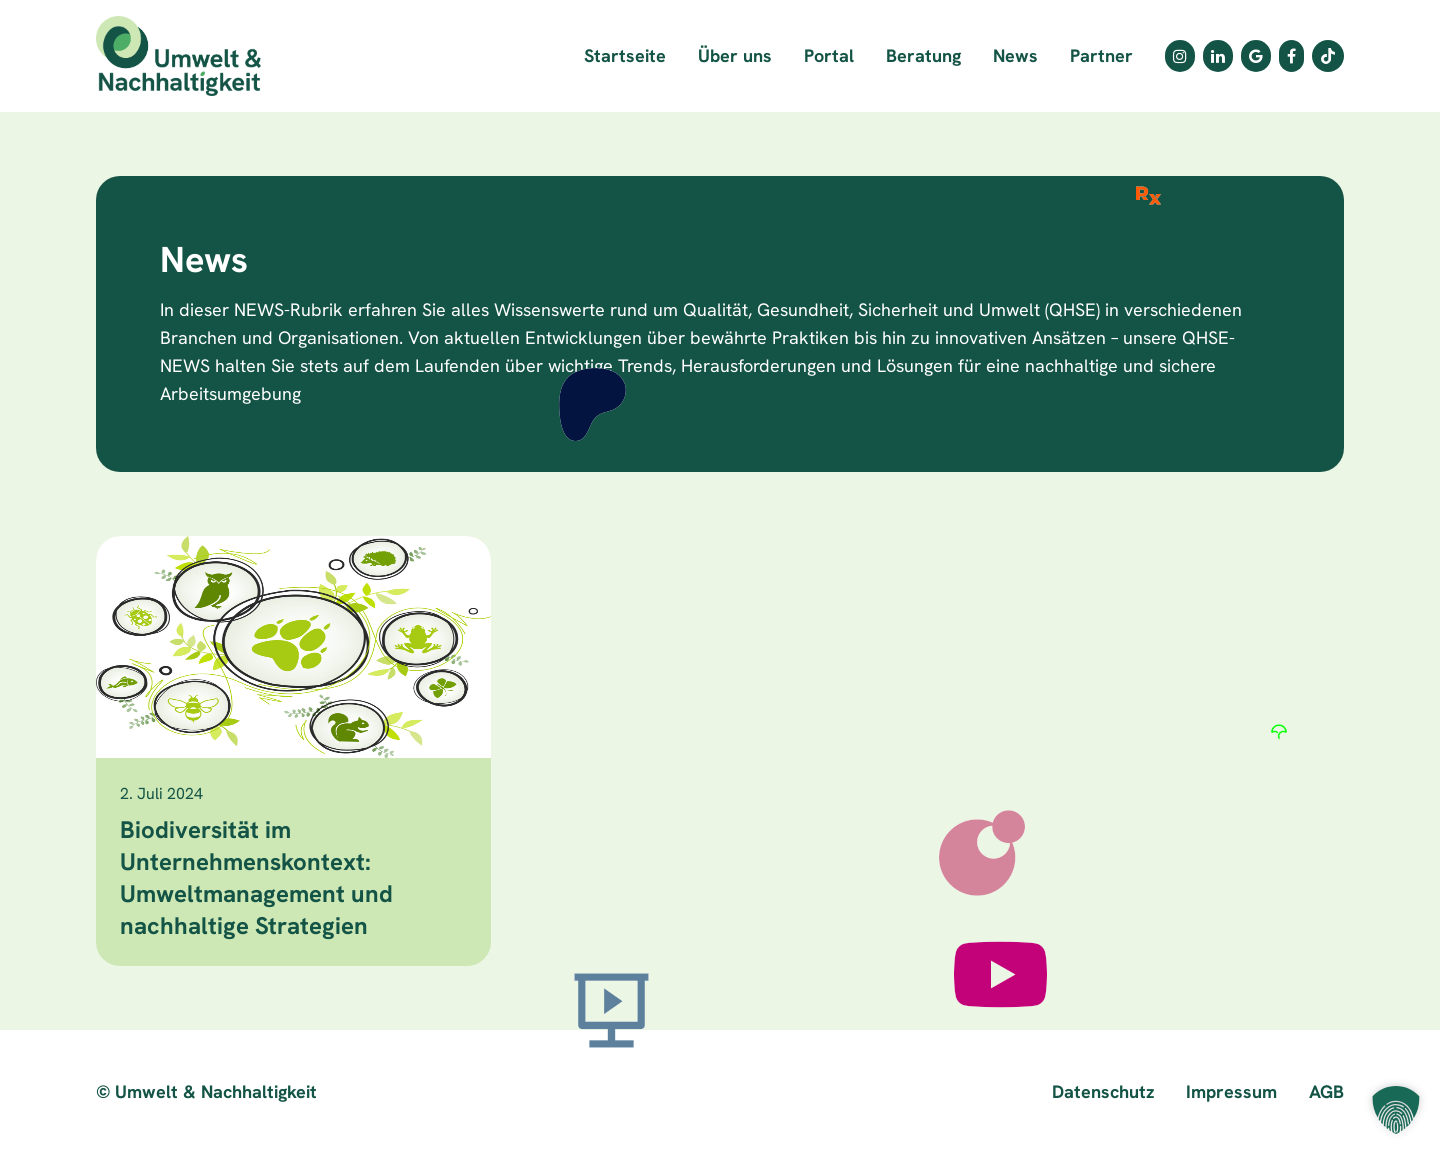 The width and height of the screenshot is (1440, 1154). Describe the element at coordinates (611, 1010) in the screenshot. I see `start a presentation slideshow` at that location.